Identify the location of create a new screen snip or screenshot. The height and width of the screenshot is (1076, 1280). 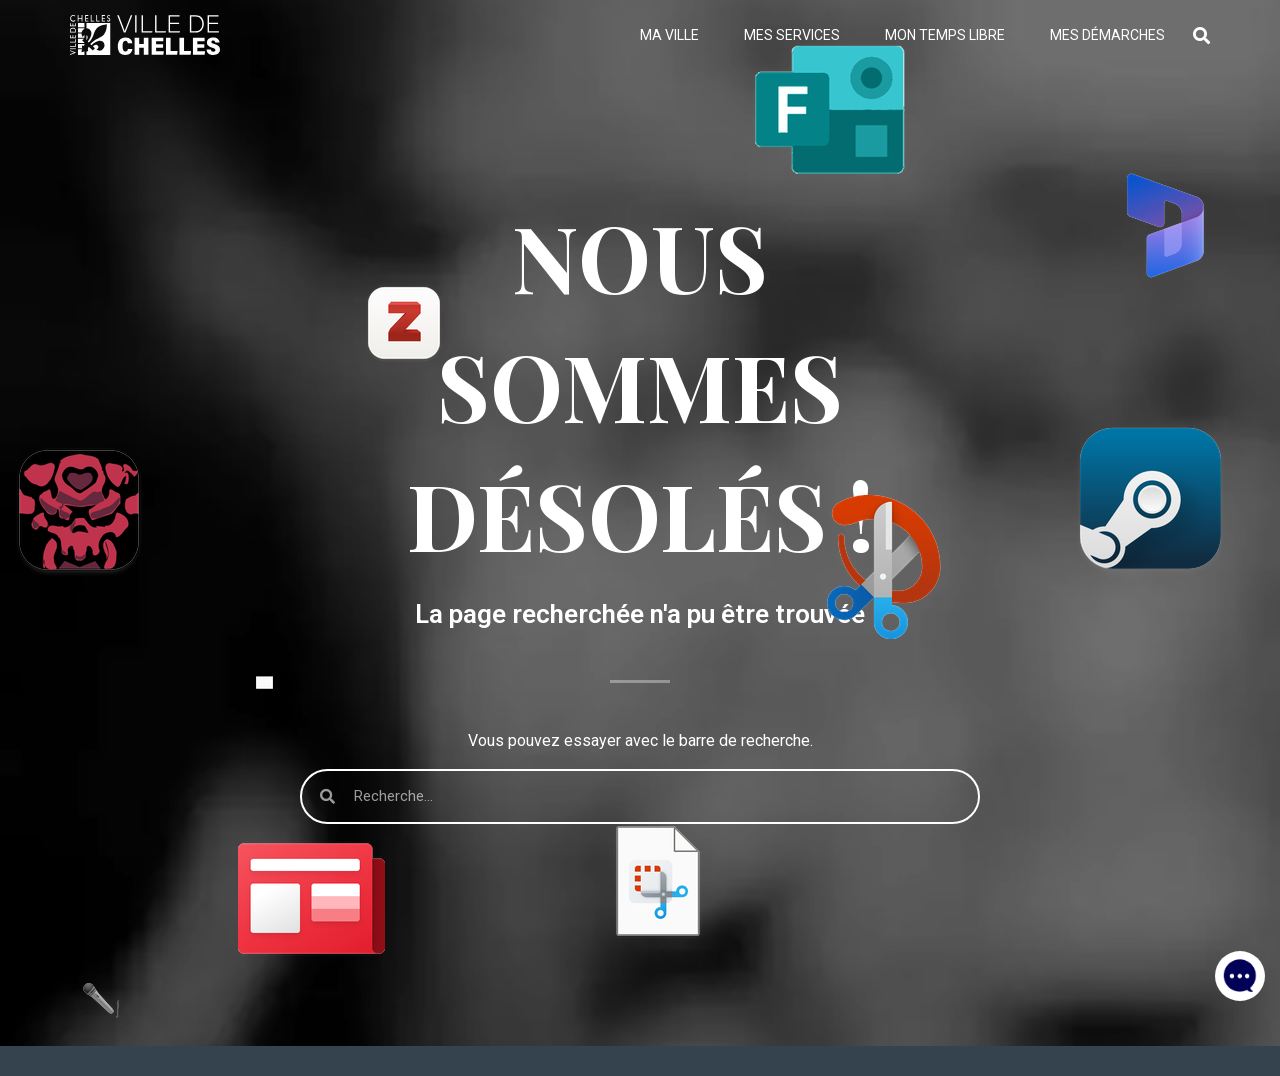
(658, 881).